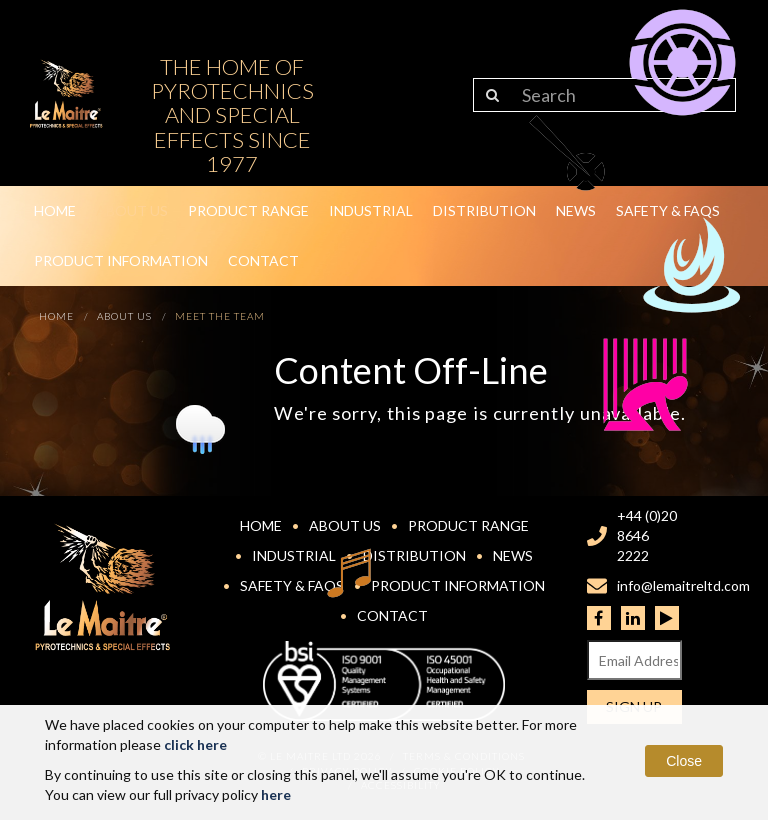 The width and height of the screenshot is (768, 820). What do you see at coordinates (567, 153) in the screenshot?
I see `activate laser targeting mode` at bounding box center [567, 153].